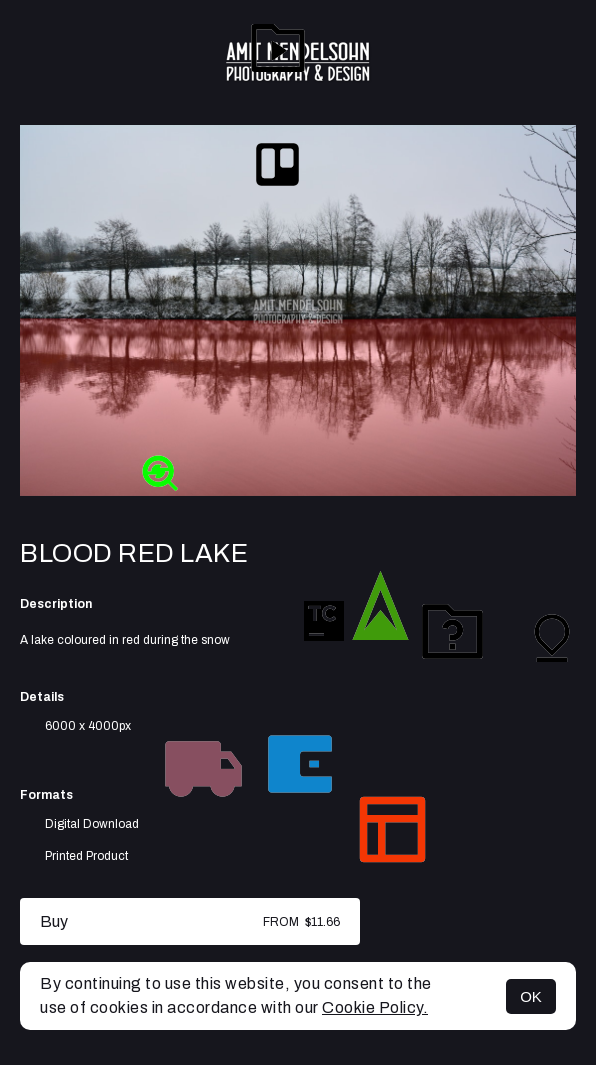 This screenshot has width=596, height=1065. Describe the element at coordinates (552, 636) in the screenshot. I see `mark a location on the map` at that location.